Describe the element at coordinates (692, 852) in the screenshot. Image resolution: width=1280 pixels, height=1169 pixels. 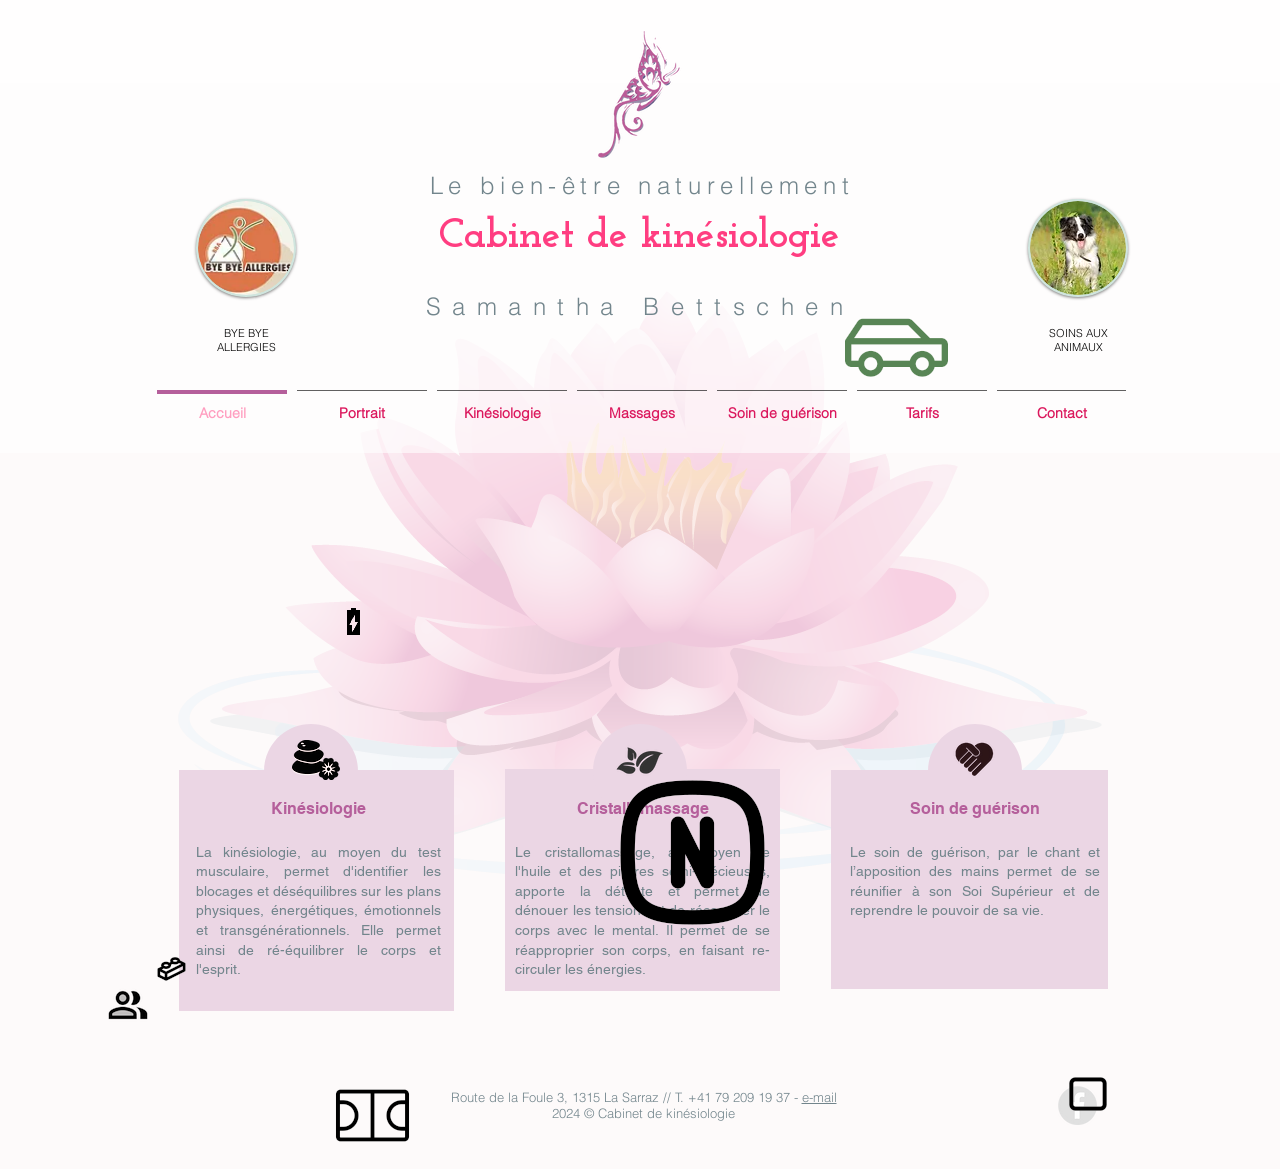
I see `indicates an item starting with the letter "n"` at that location.